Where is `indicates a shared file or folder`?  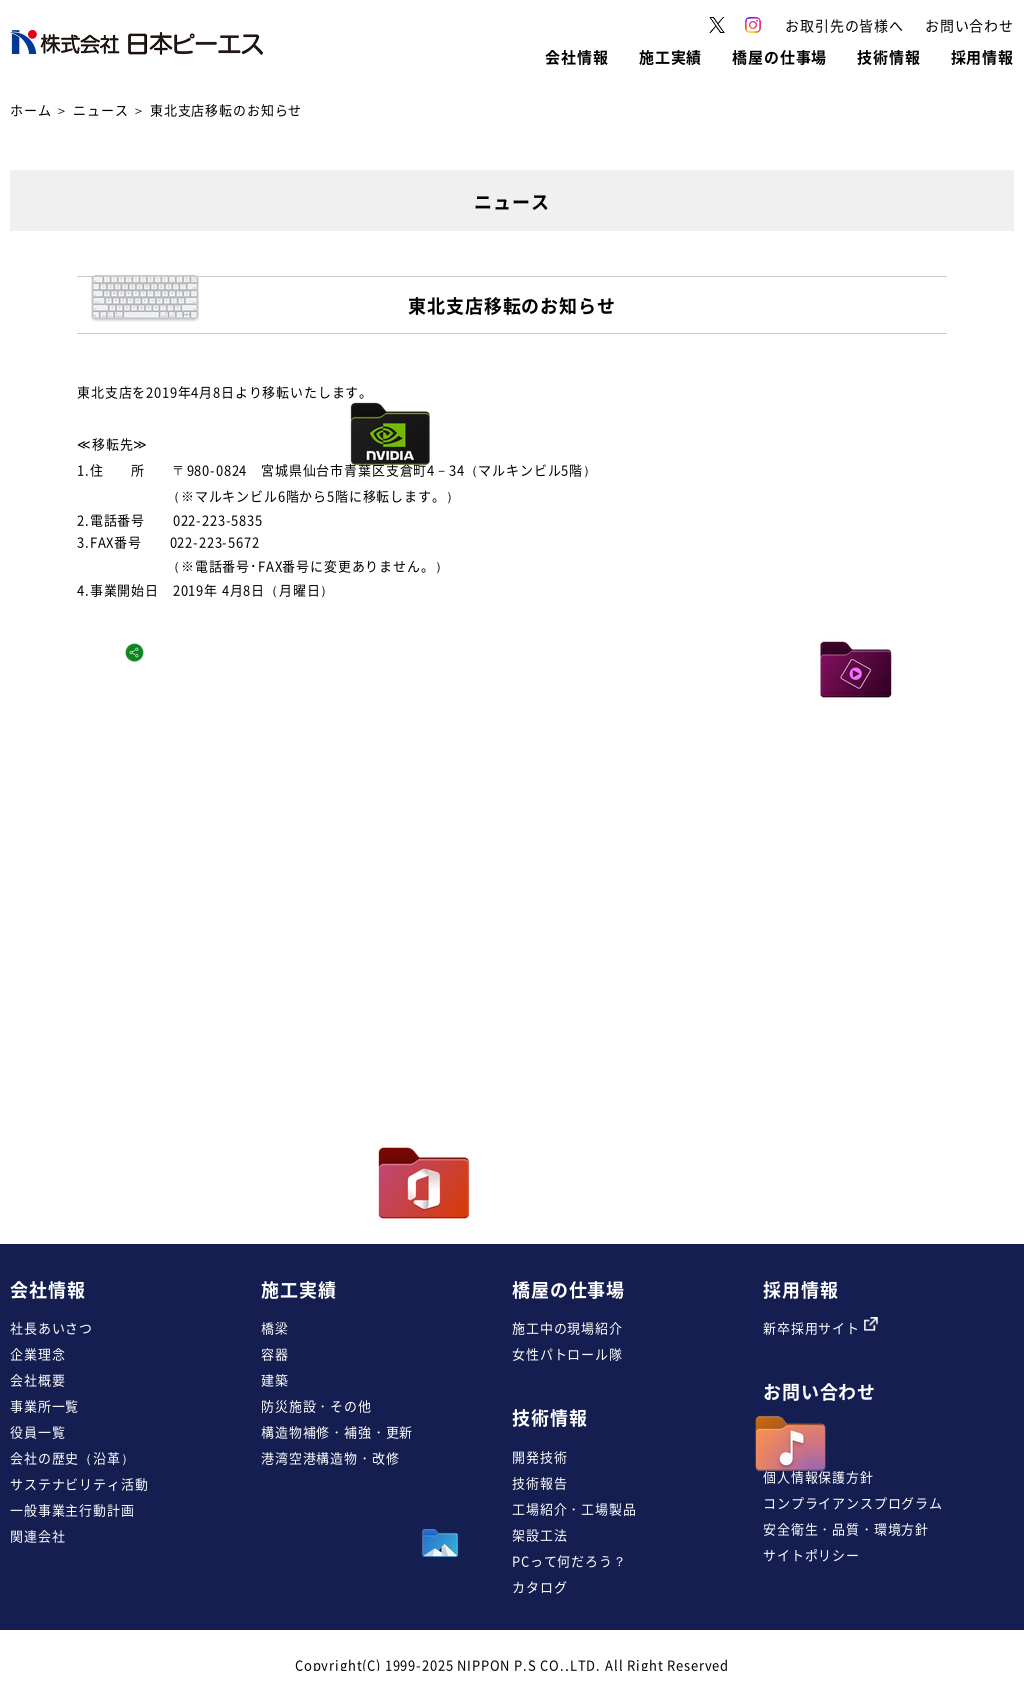 indicates a shared file or folder is located at coordinates (134, 652).